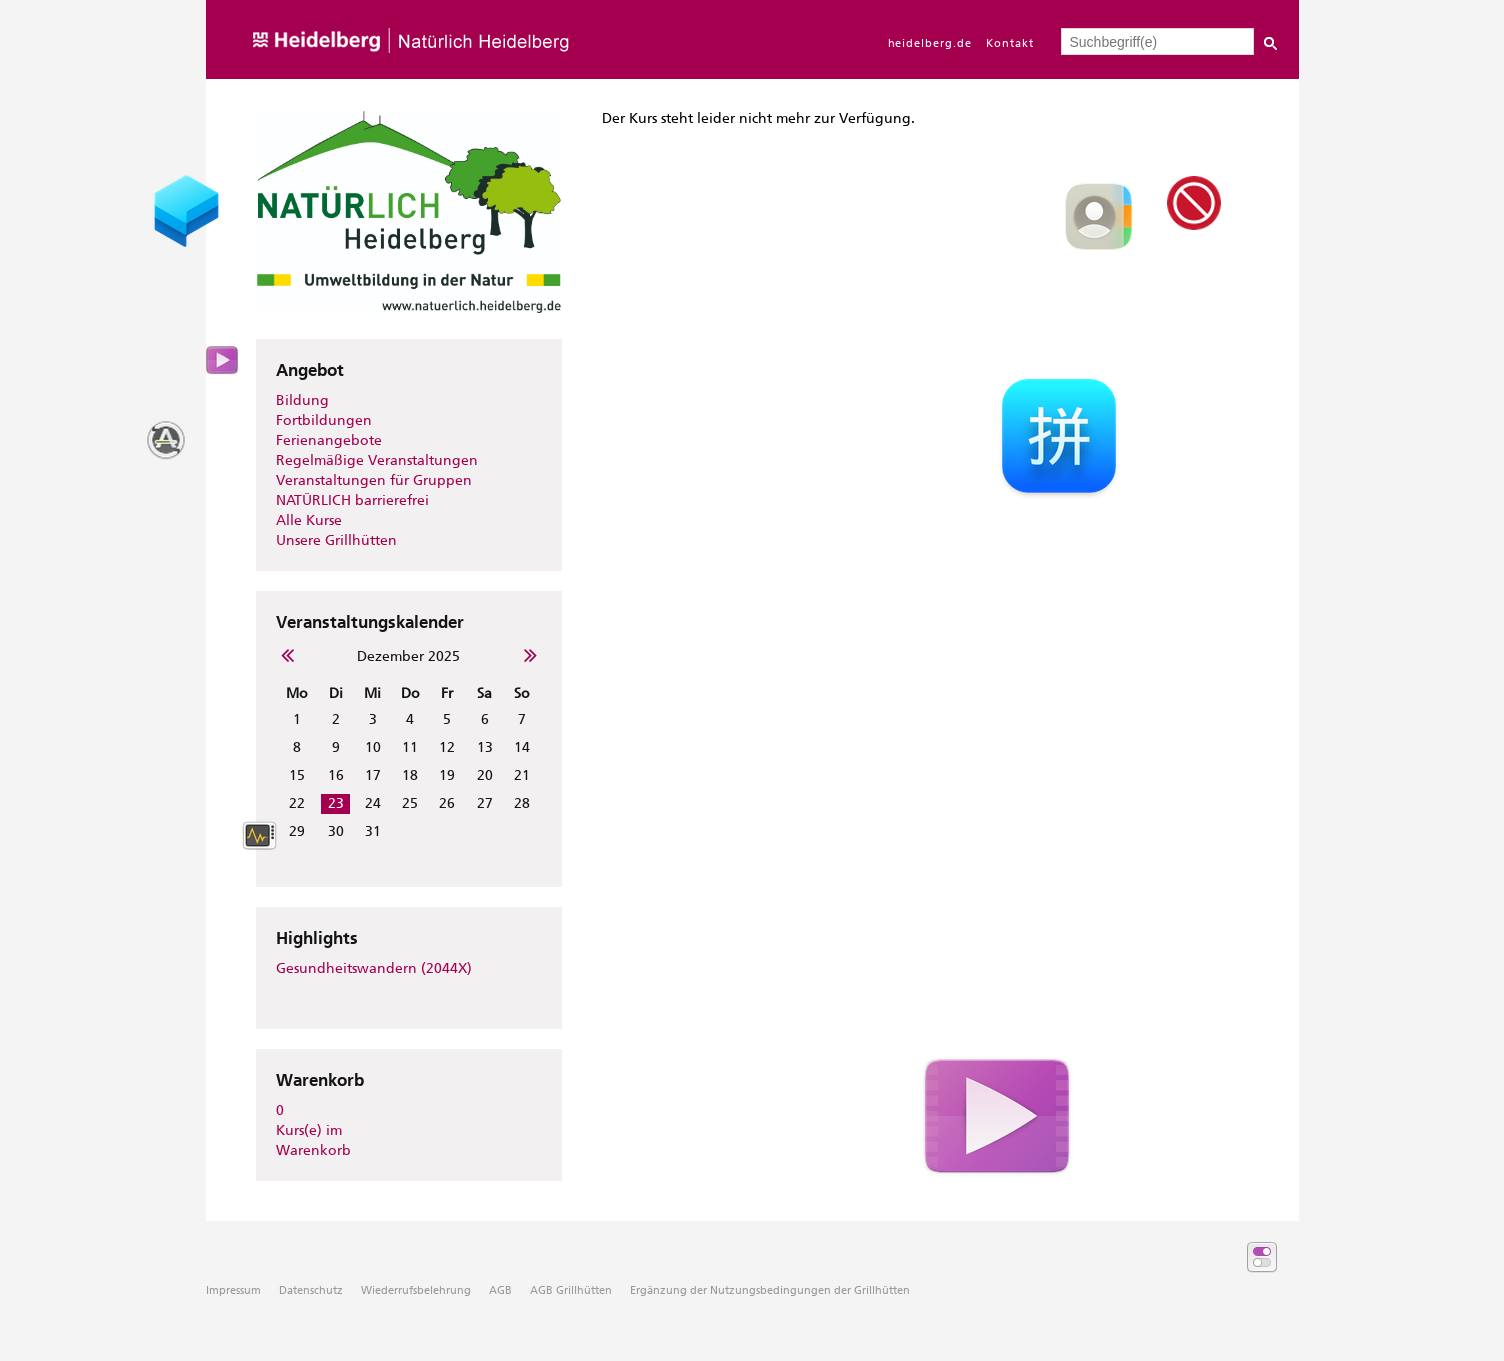 Image resolution: width=1504 pixels, height=1361 pixels. I want to click on open system monitor application, so click(259, 835).